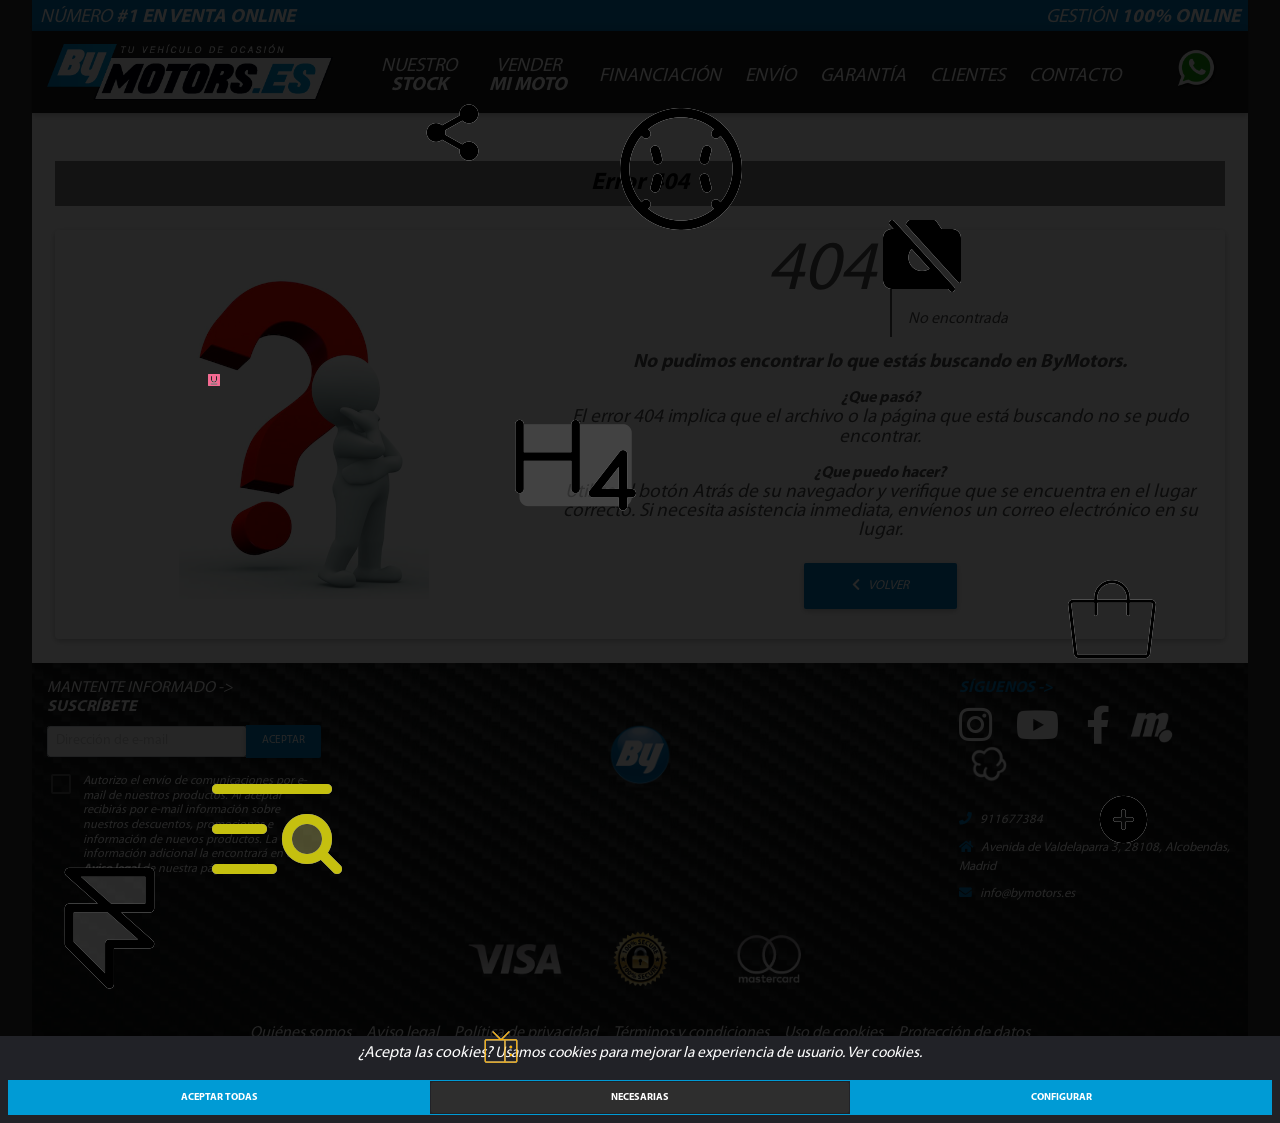 The image size is (1280, 1123). What do you see at coordinates (1112, 624) in the screenshot?
I see `view your shopping bag` at bounding box center [1112, 624].